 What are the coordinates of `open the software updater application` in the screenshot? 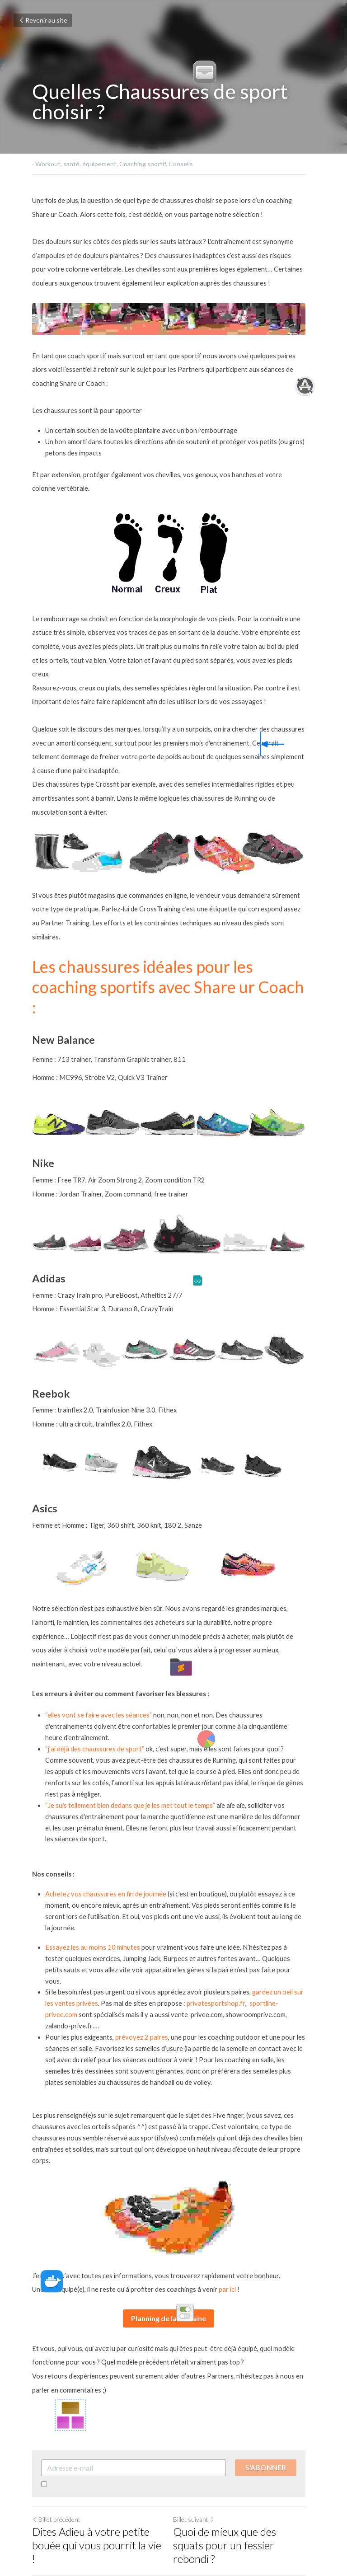 It's located at (305, 386).